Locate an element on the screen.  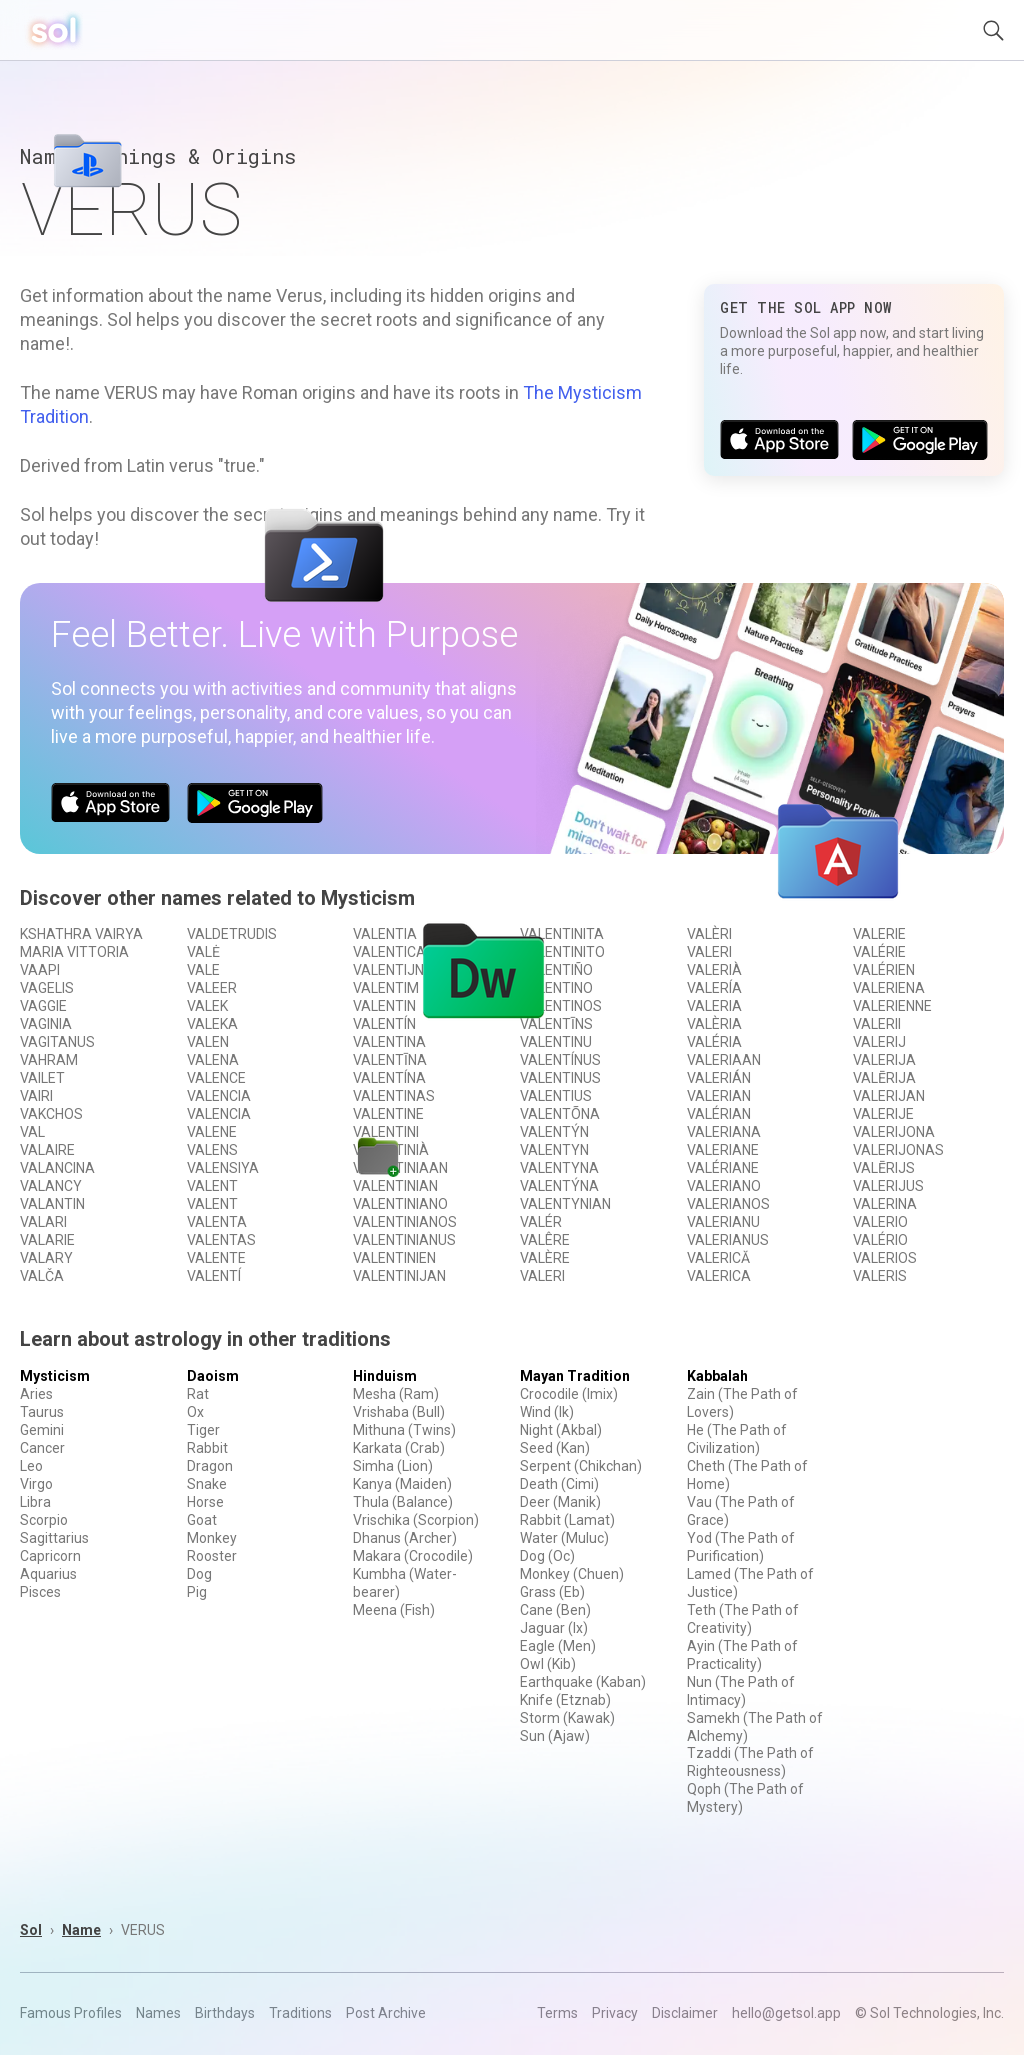
create a new folder is located at coordinates (378, 1156).